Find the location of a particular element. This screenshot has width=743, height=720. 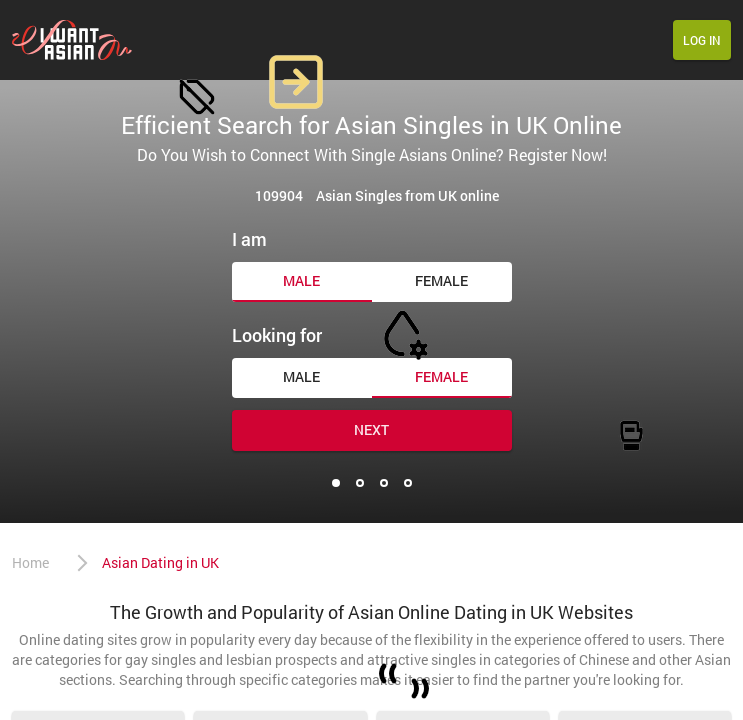

remove a tag or label is located at coordinates (197, 97).